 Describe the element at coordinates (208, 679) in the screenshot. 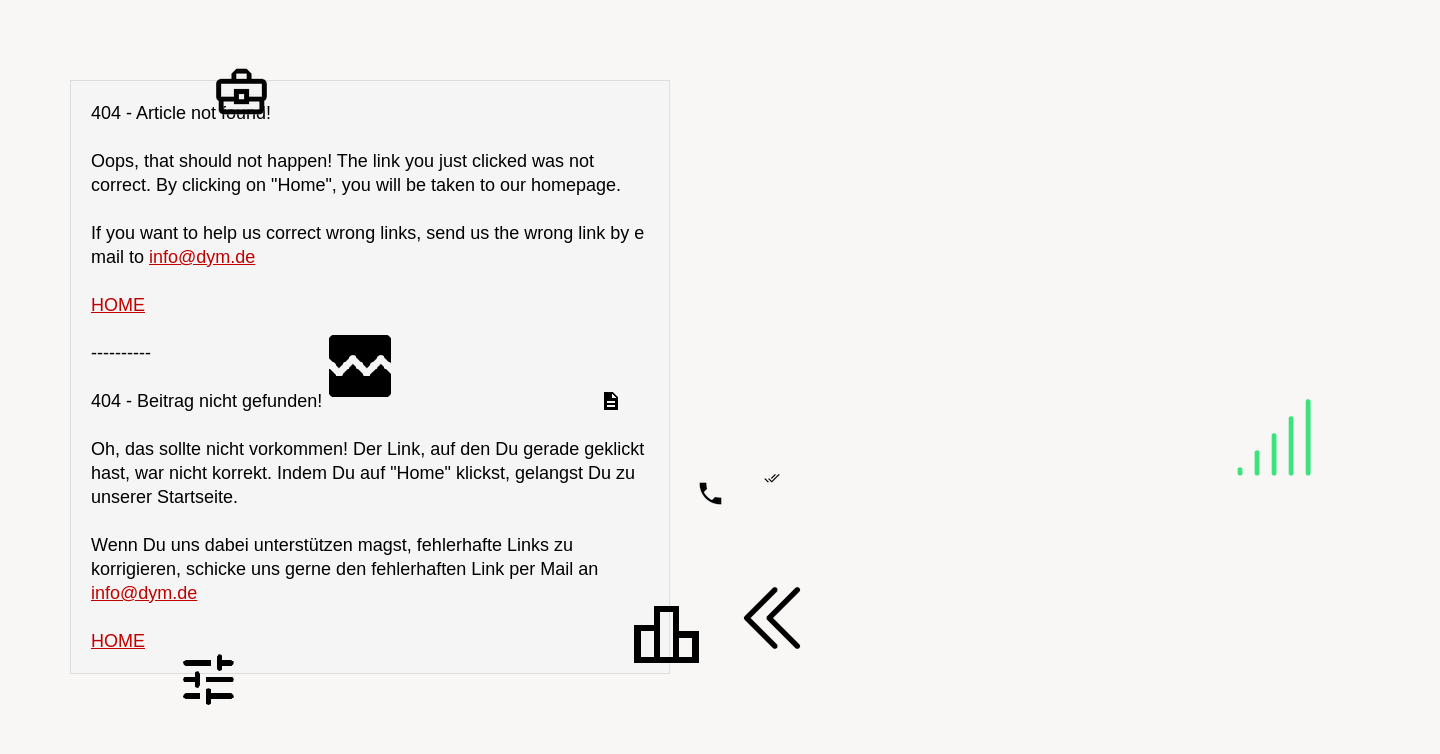

I see `adjust settings or preferences` at that location.